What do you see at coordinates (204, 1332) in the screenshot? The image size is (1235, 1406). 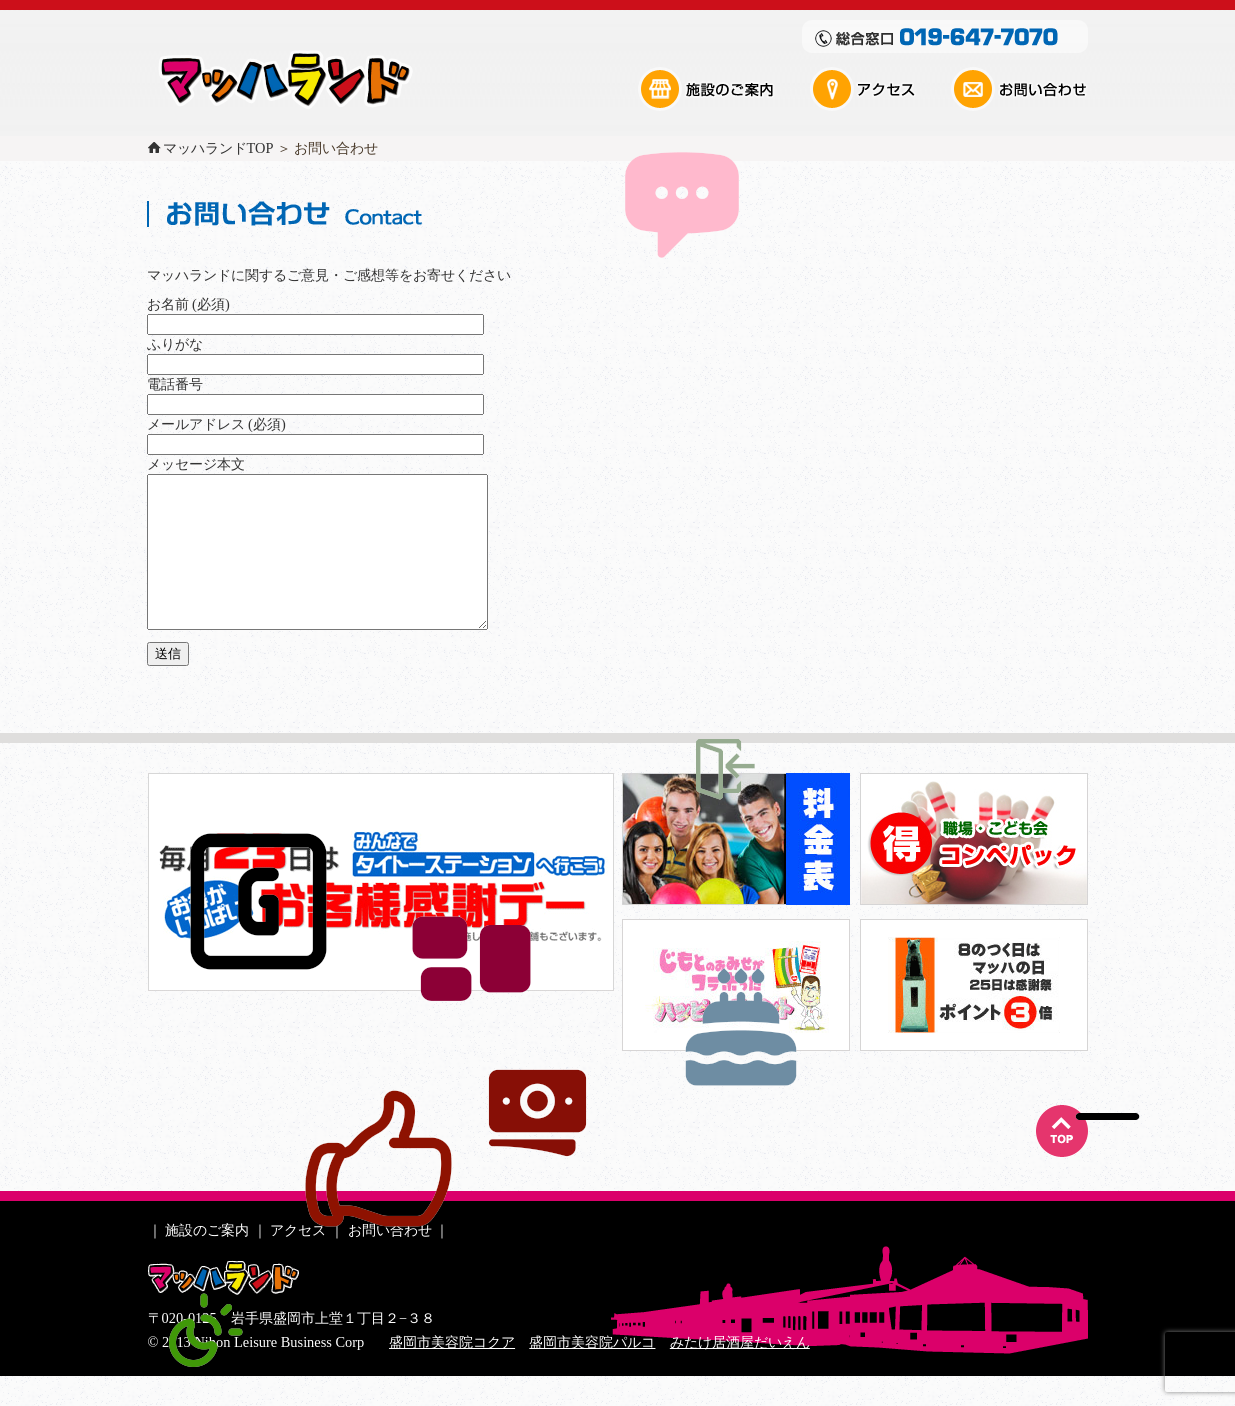 I see `toggle between light and dark mode` at bounding box center [204, 1332].